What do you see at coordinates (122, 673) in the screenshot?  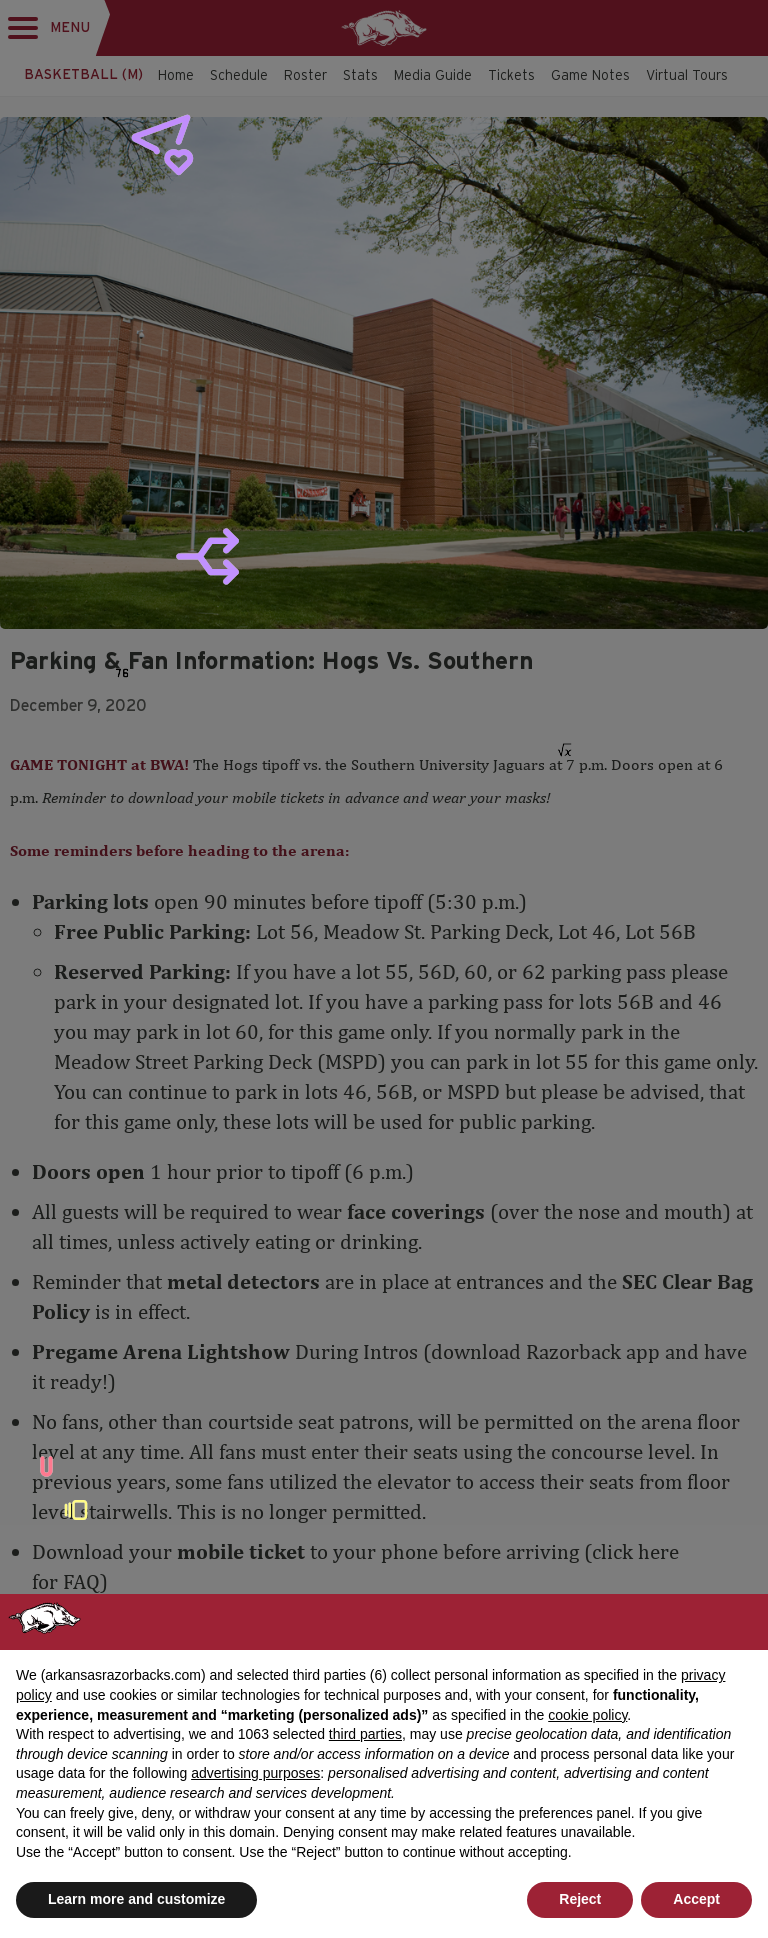 I see `indicates item number 76 in a list or sequence` at bounding box center [122, 673].